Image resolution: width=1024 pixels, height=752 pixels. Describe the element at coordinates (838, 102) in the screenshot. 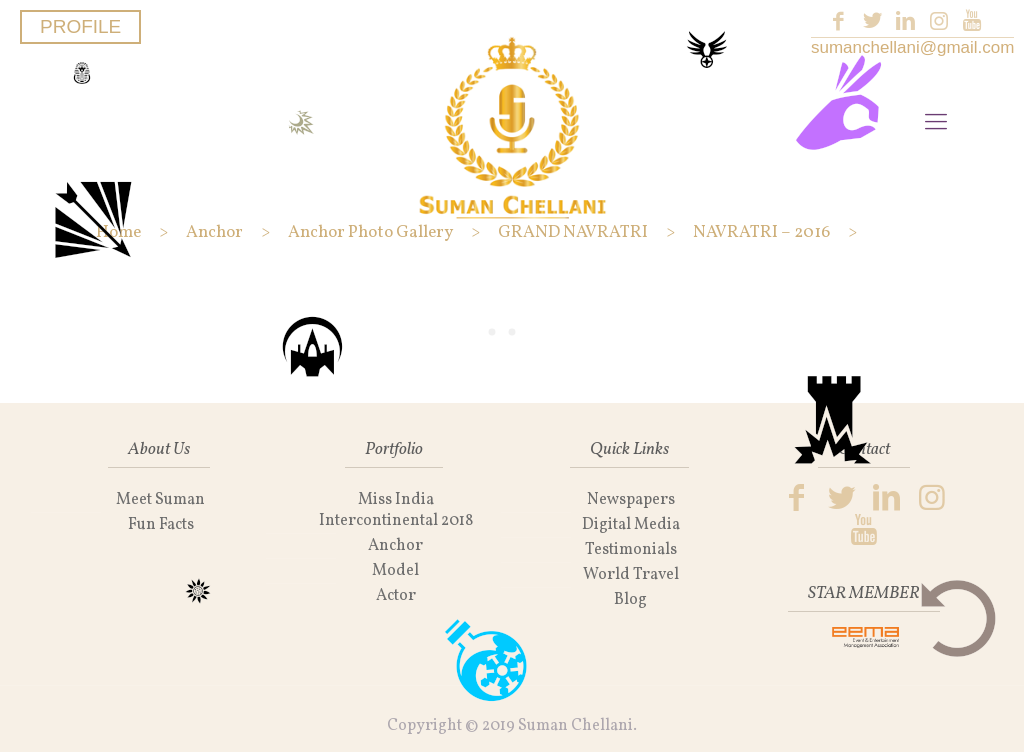

I see `confirm or approve an action` at that location.